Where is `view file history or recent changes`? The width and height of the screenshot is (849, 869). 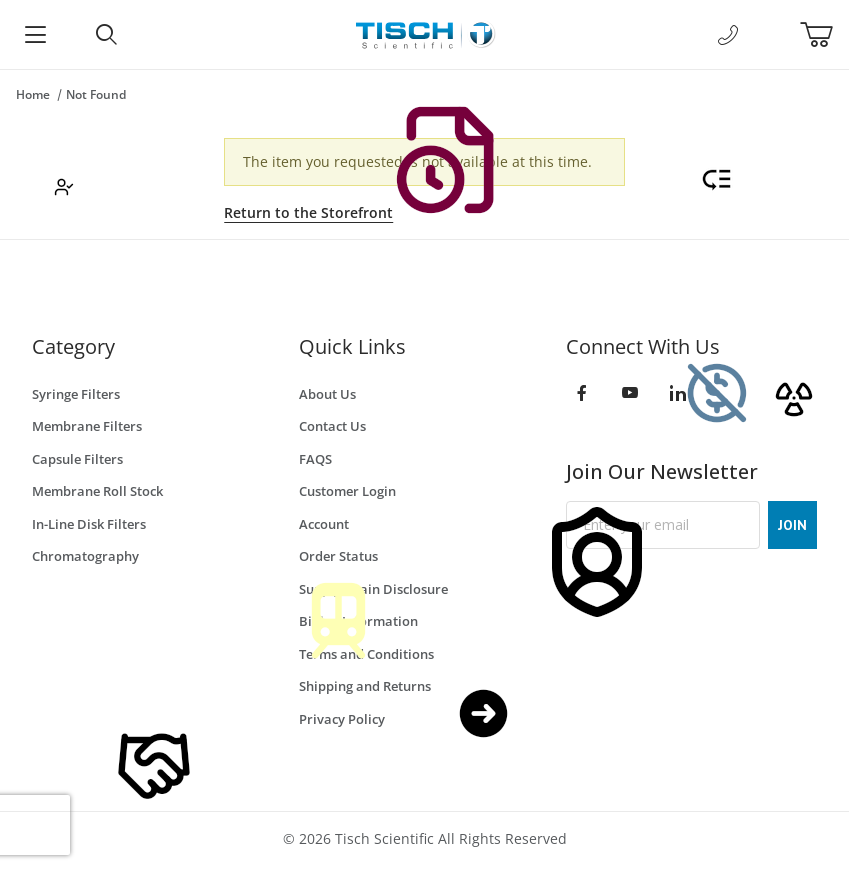 view file history or recent changes is located at coordinates (450, 160).